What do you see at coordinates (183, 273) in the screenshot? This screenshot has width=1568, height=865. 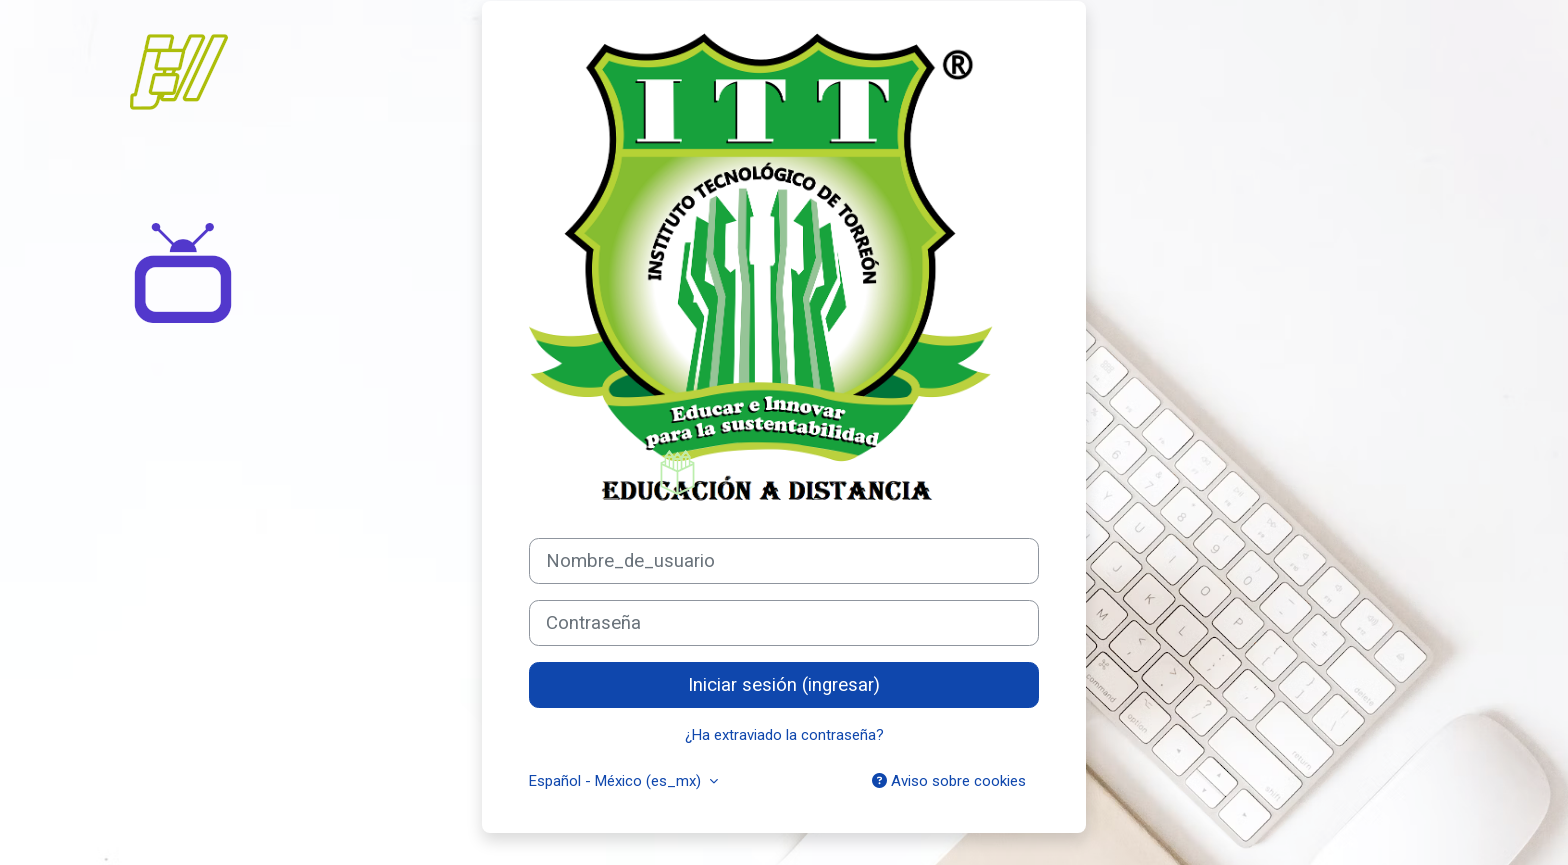 I see `open the MyShows app` at bounding box center [183, 273].